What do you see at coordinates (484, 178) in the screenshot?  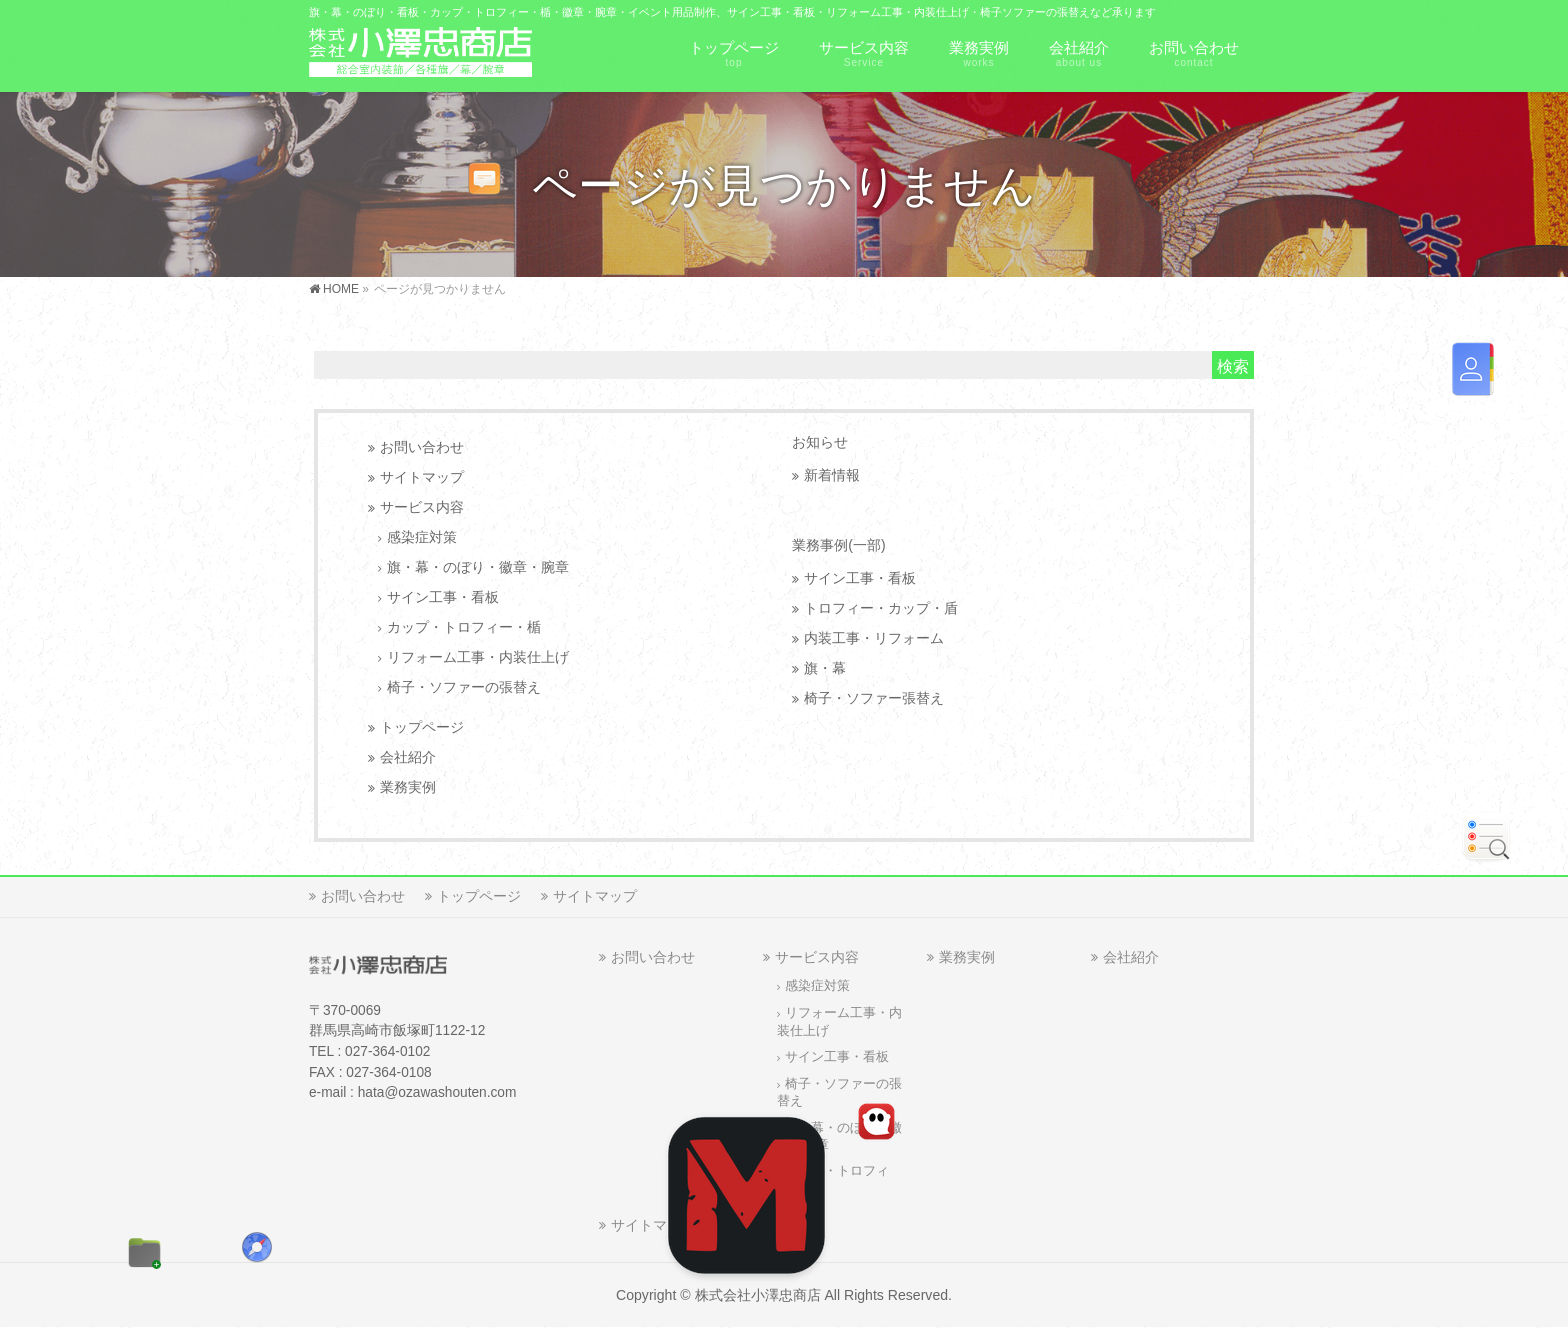 I see `open internet chat application` at bounding box center [484, 178].